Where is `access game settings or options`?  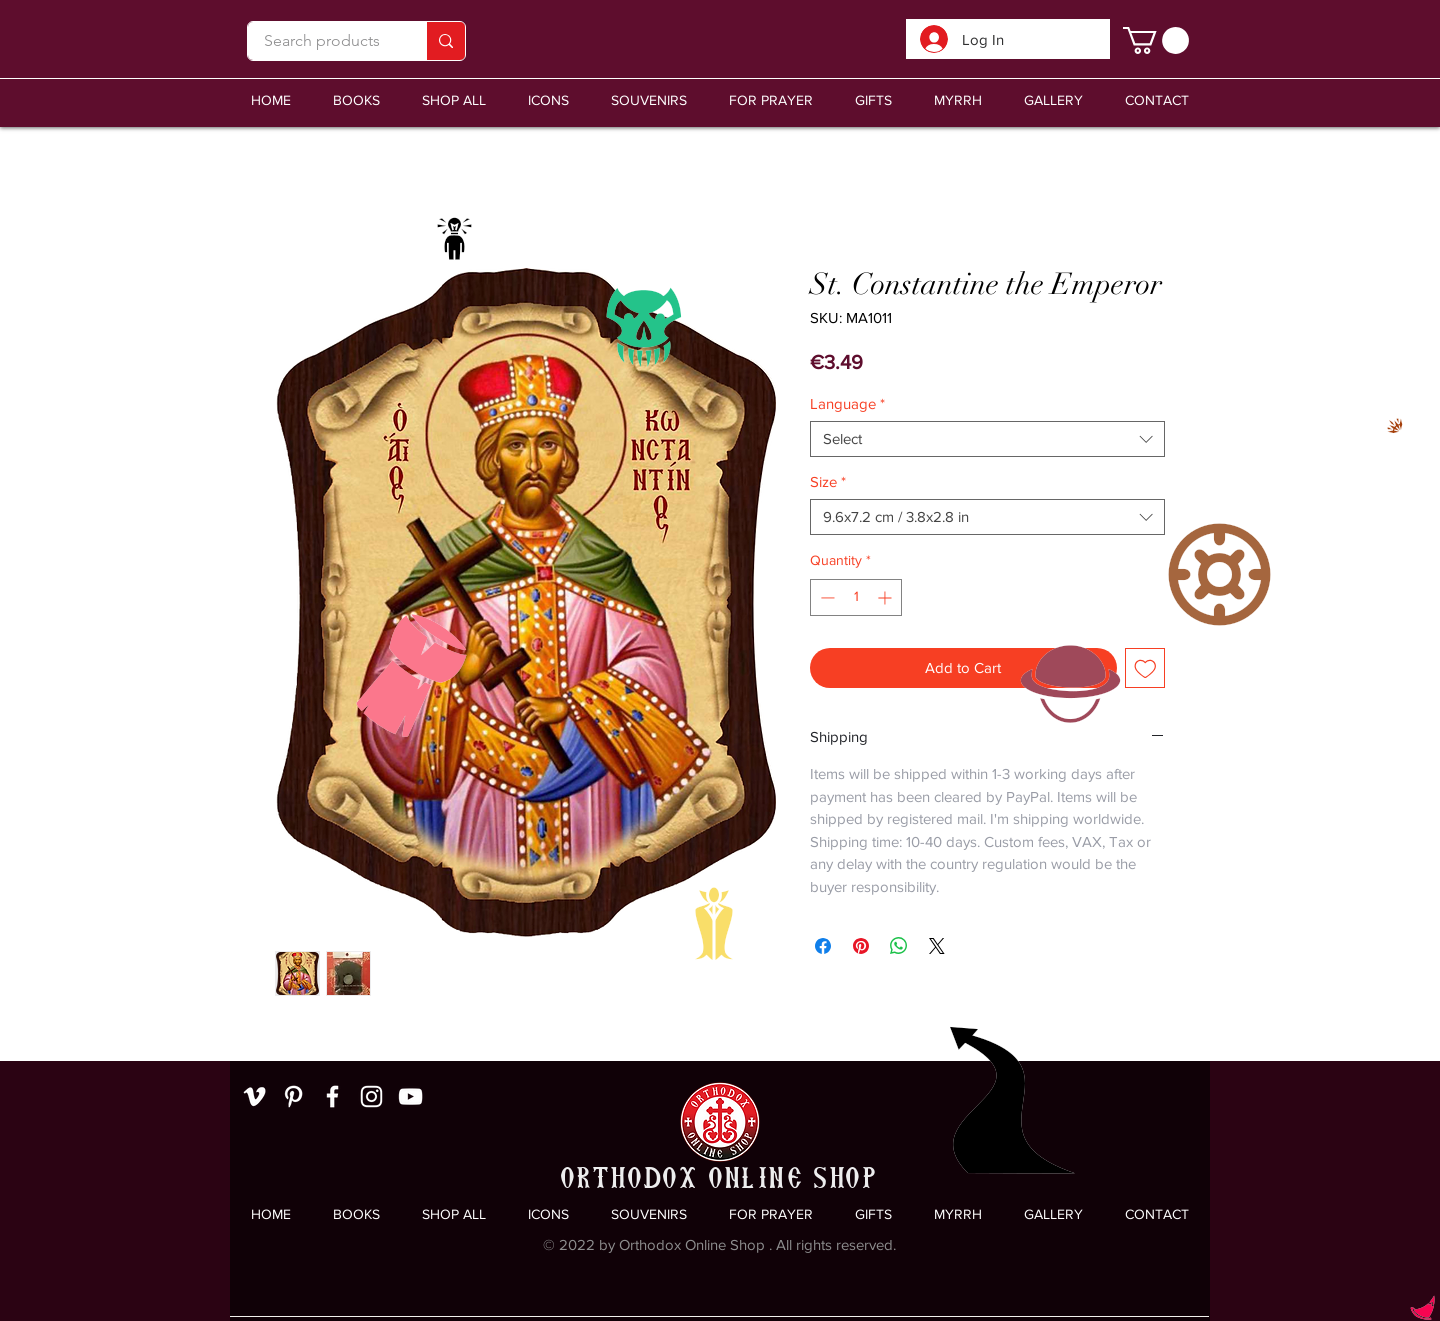
access game settings or options is located at coordinates (1219, 574).